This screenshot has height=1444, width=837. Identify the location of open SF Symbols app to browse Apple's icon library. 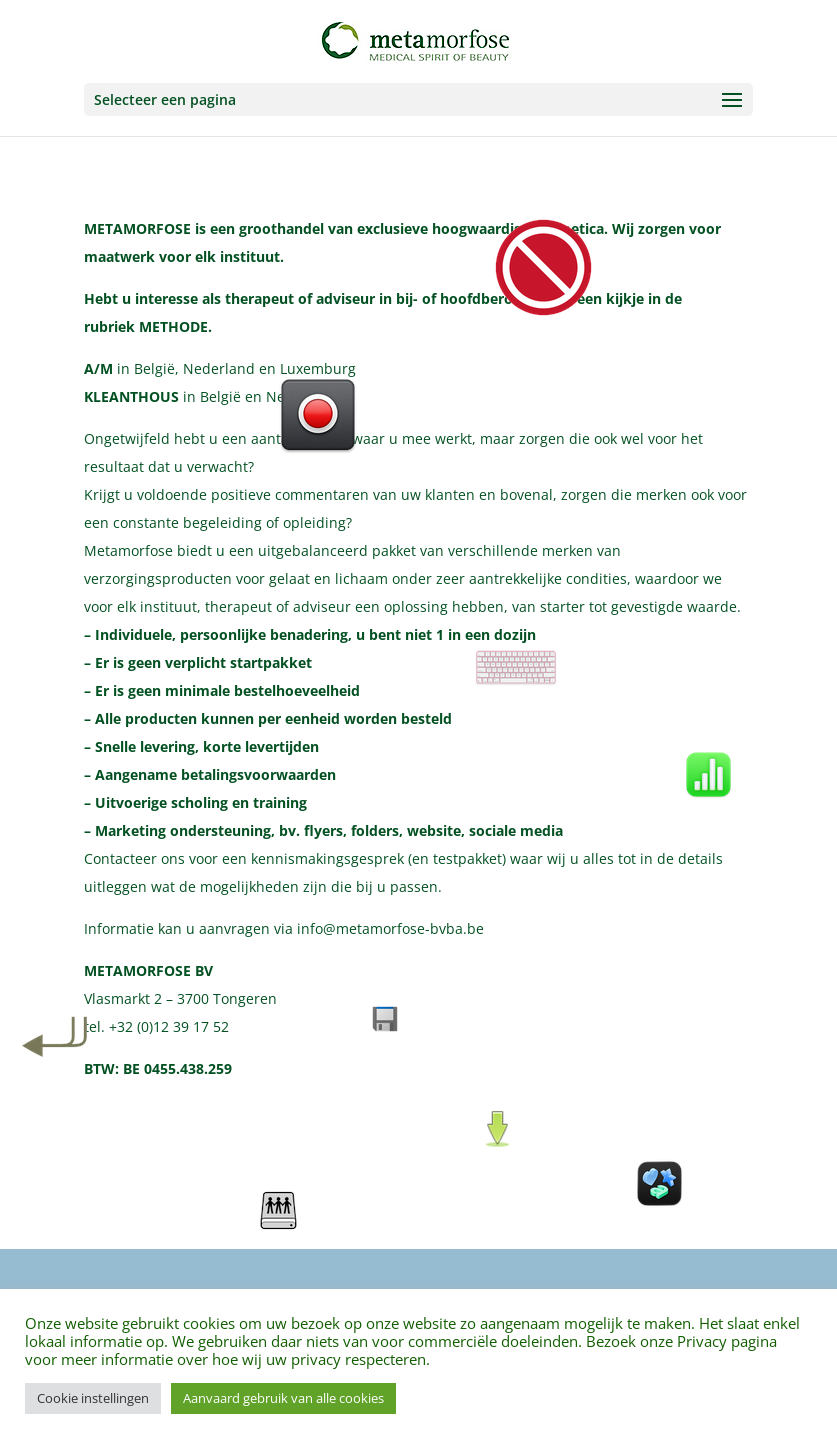
(659, 1183).